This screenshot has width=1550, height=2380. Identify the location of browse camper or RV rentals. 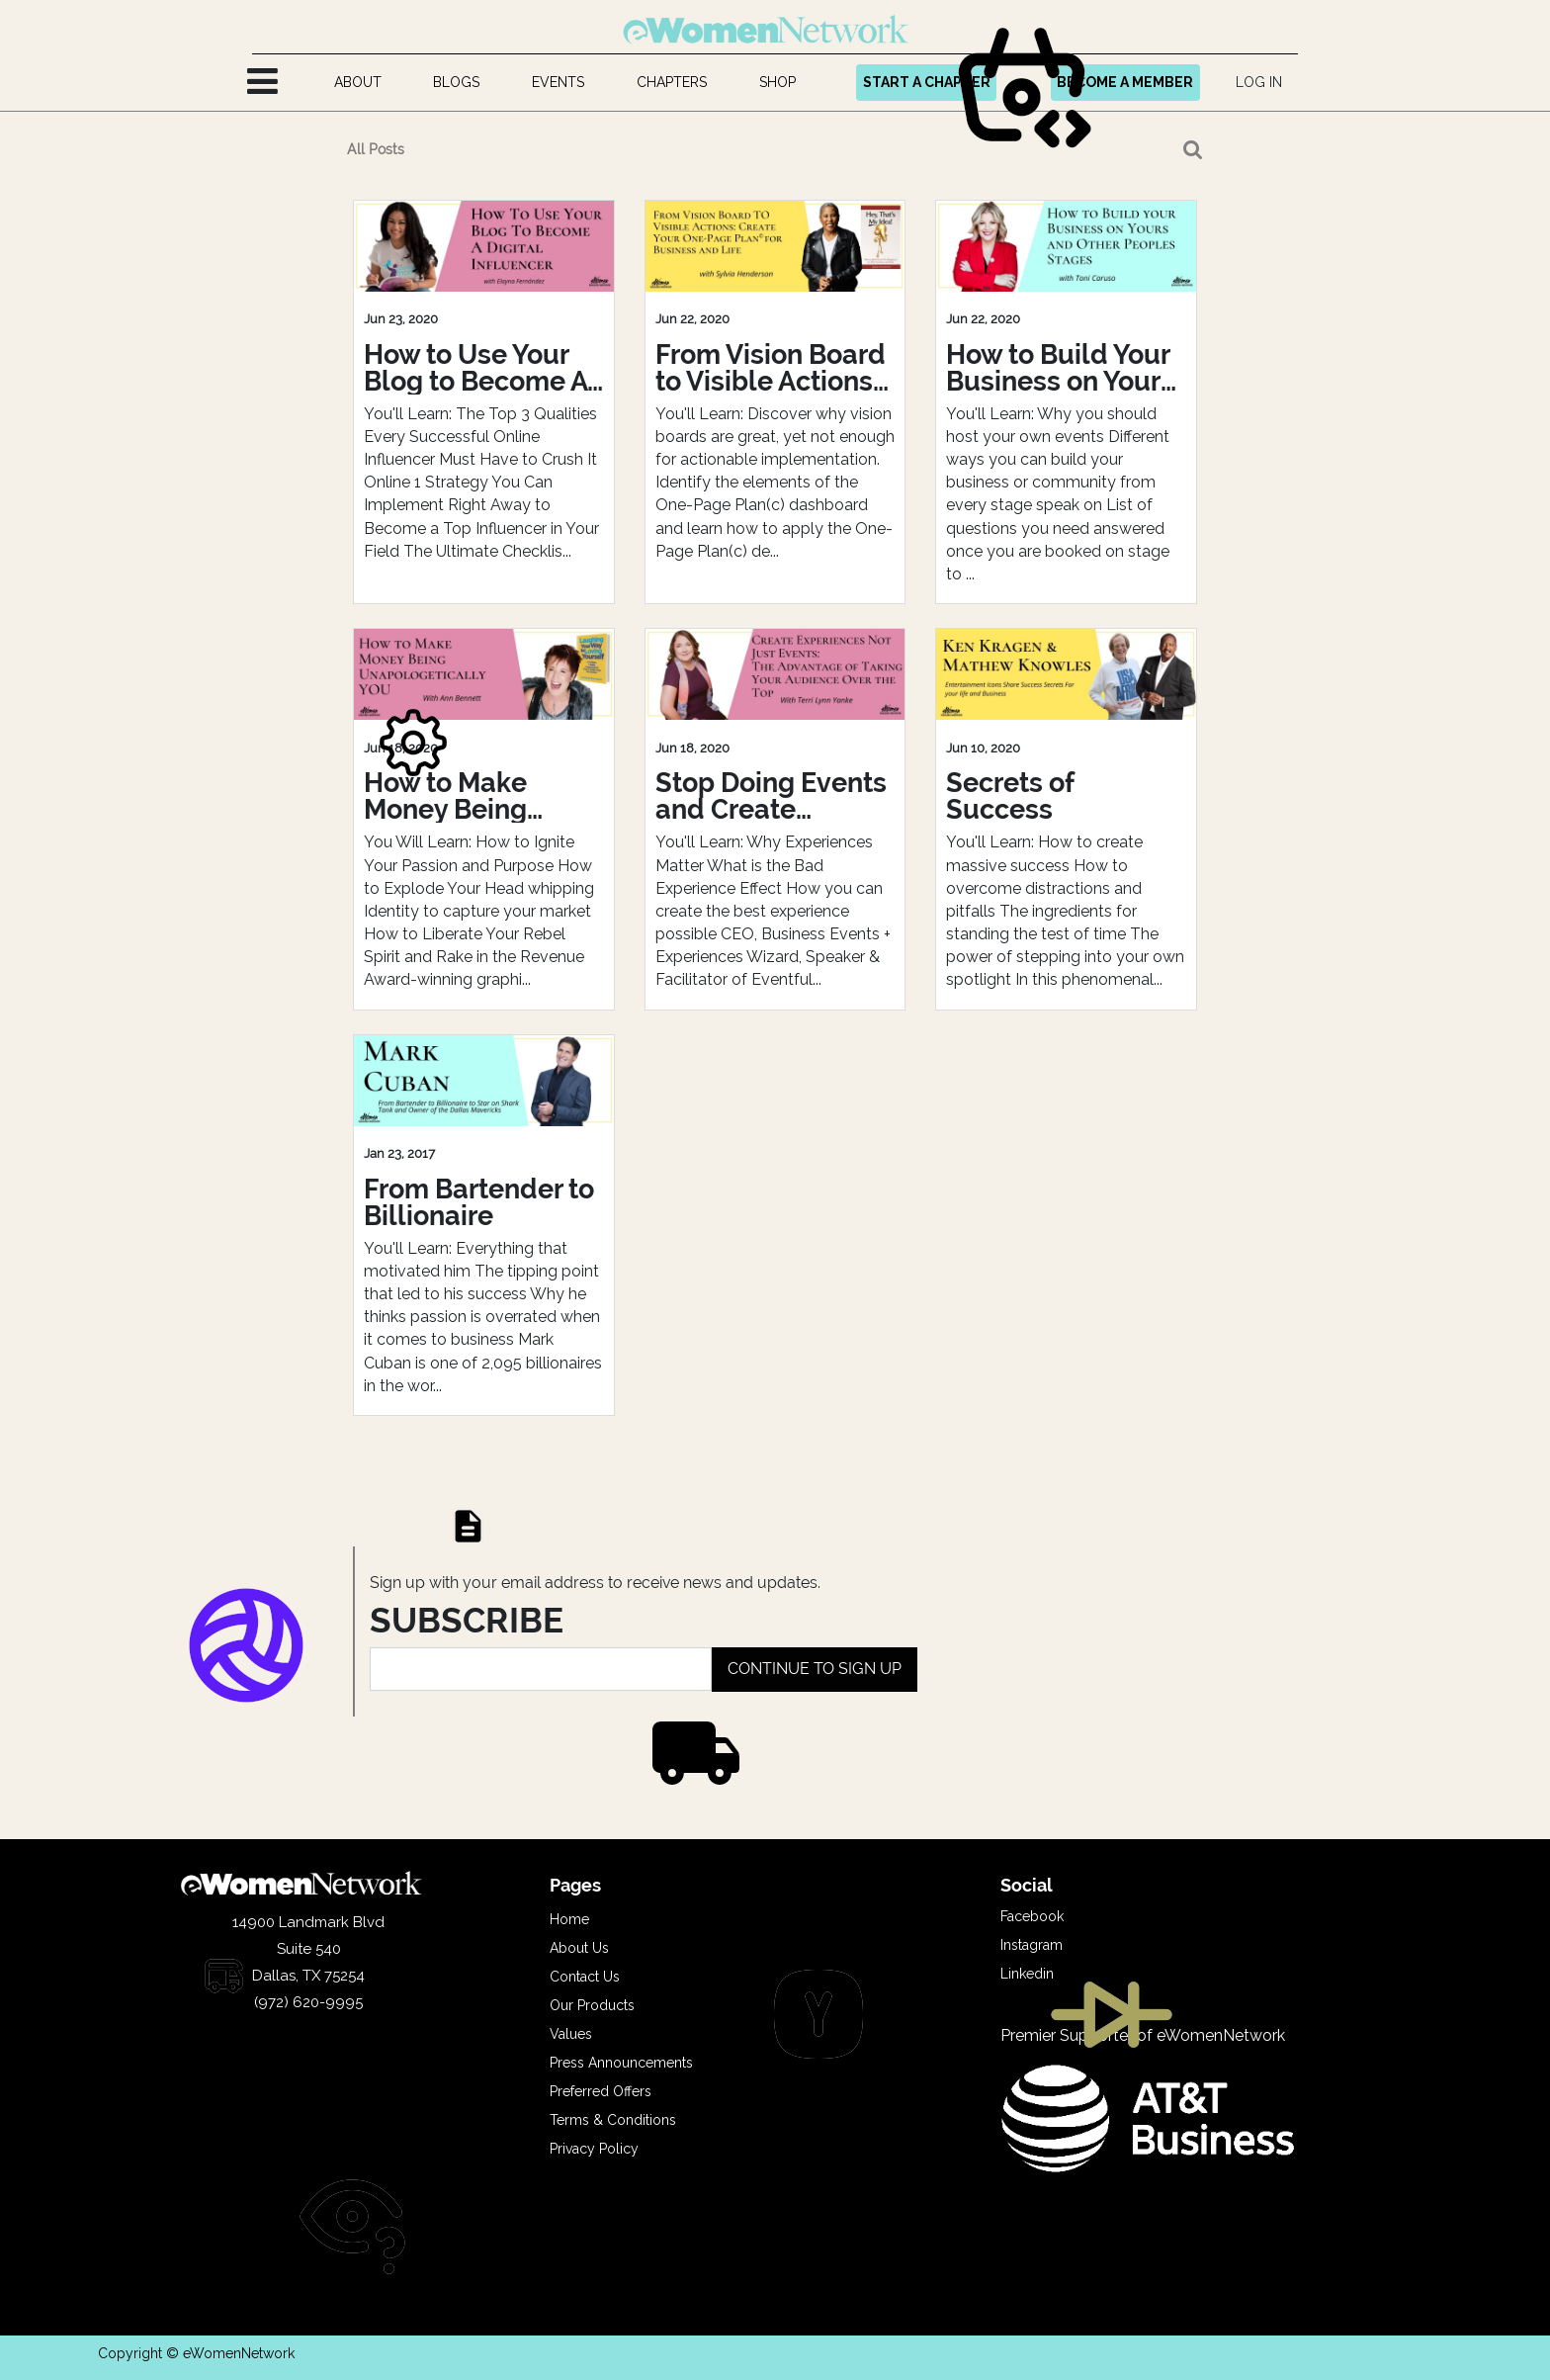
(223, 1976).